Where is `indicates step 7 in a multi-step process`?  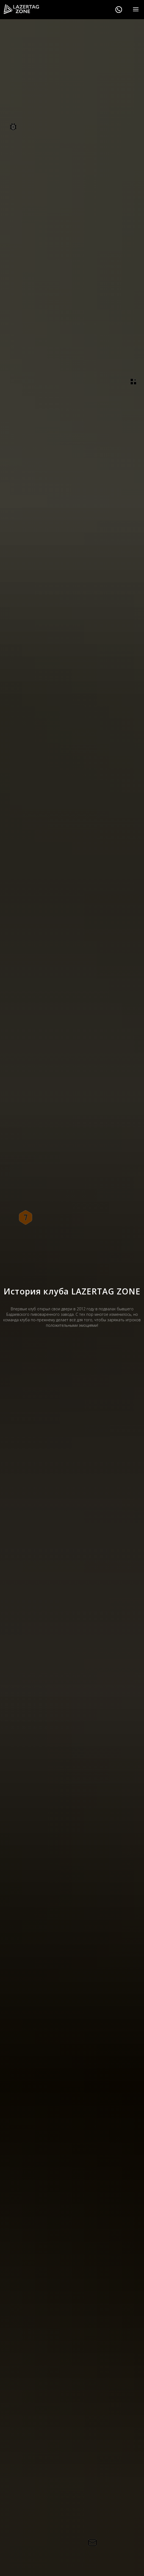
indicates step 7 in a multi-step process is located at coordinates (26, 1217).